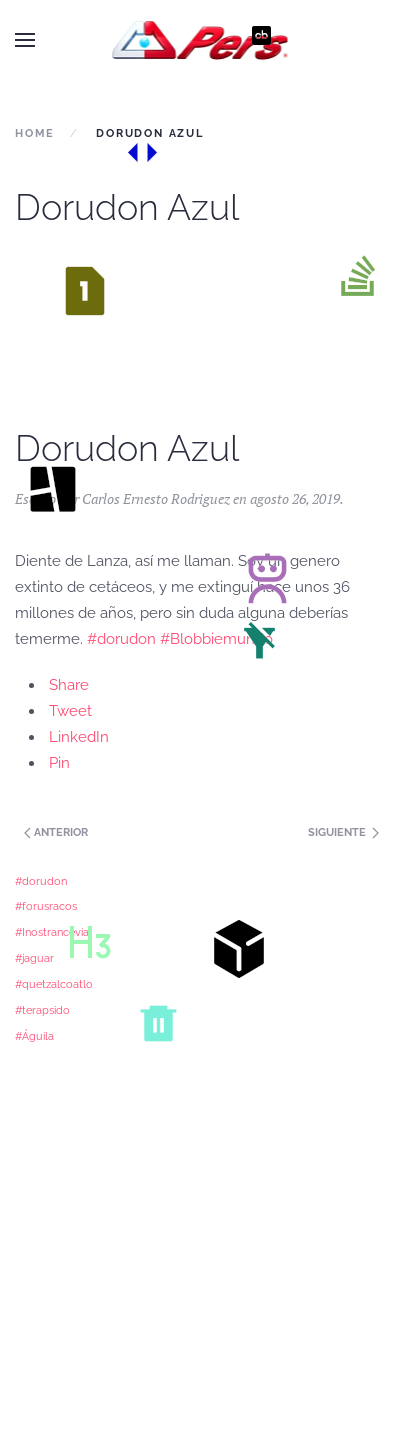 This screenshot has width=400, height=1442. Describe the element at coordinates (85, 291) in the screenshot. I see `indicates primary SIM card slot (SIM 1)` at that location.